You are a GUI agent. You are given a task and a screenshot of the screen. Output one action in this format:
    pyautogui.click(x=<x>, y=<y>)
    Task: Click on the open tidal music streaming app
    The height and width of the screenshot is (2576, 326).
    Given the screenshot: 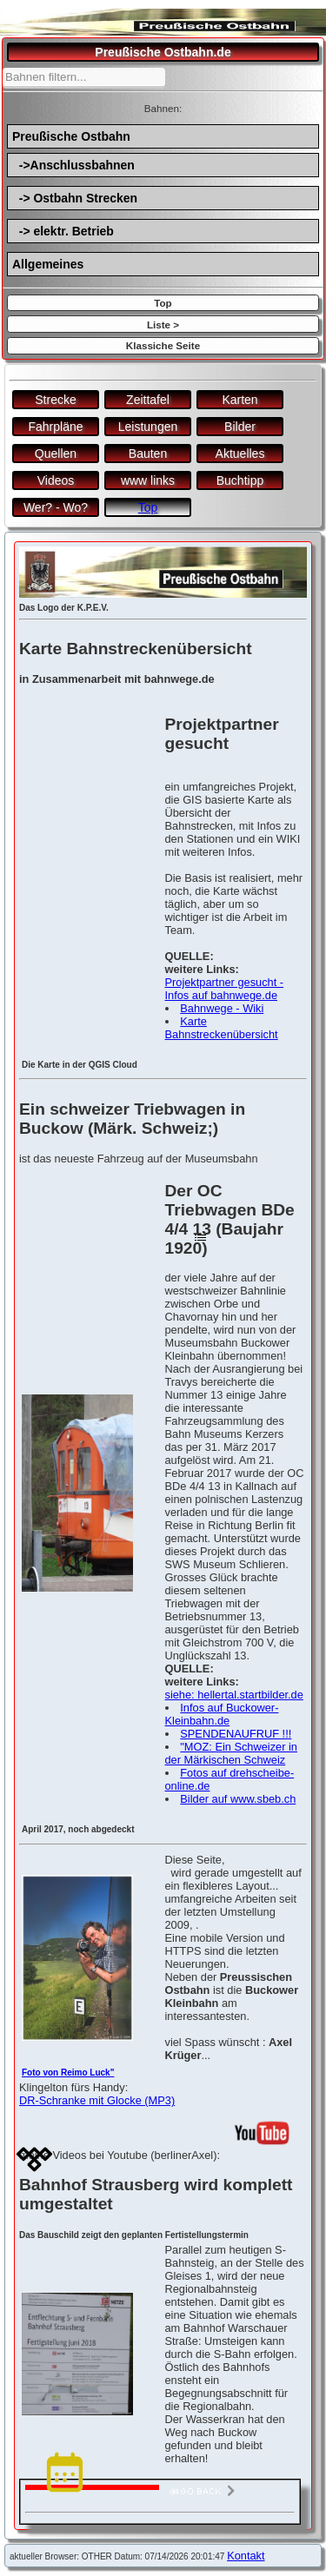 What is the action you would take?
    pyautogui.click(x=34, y=2158)
    